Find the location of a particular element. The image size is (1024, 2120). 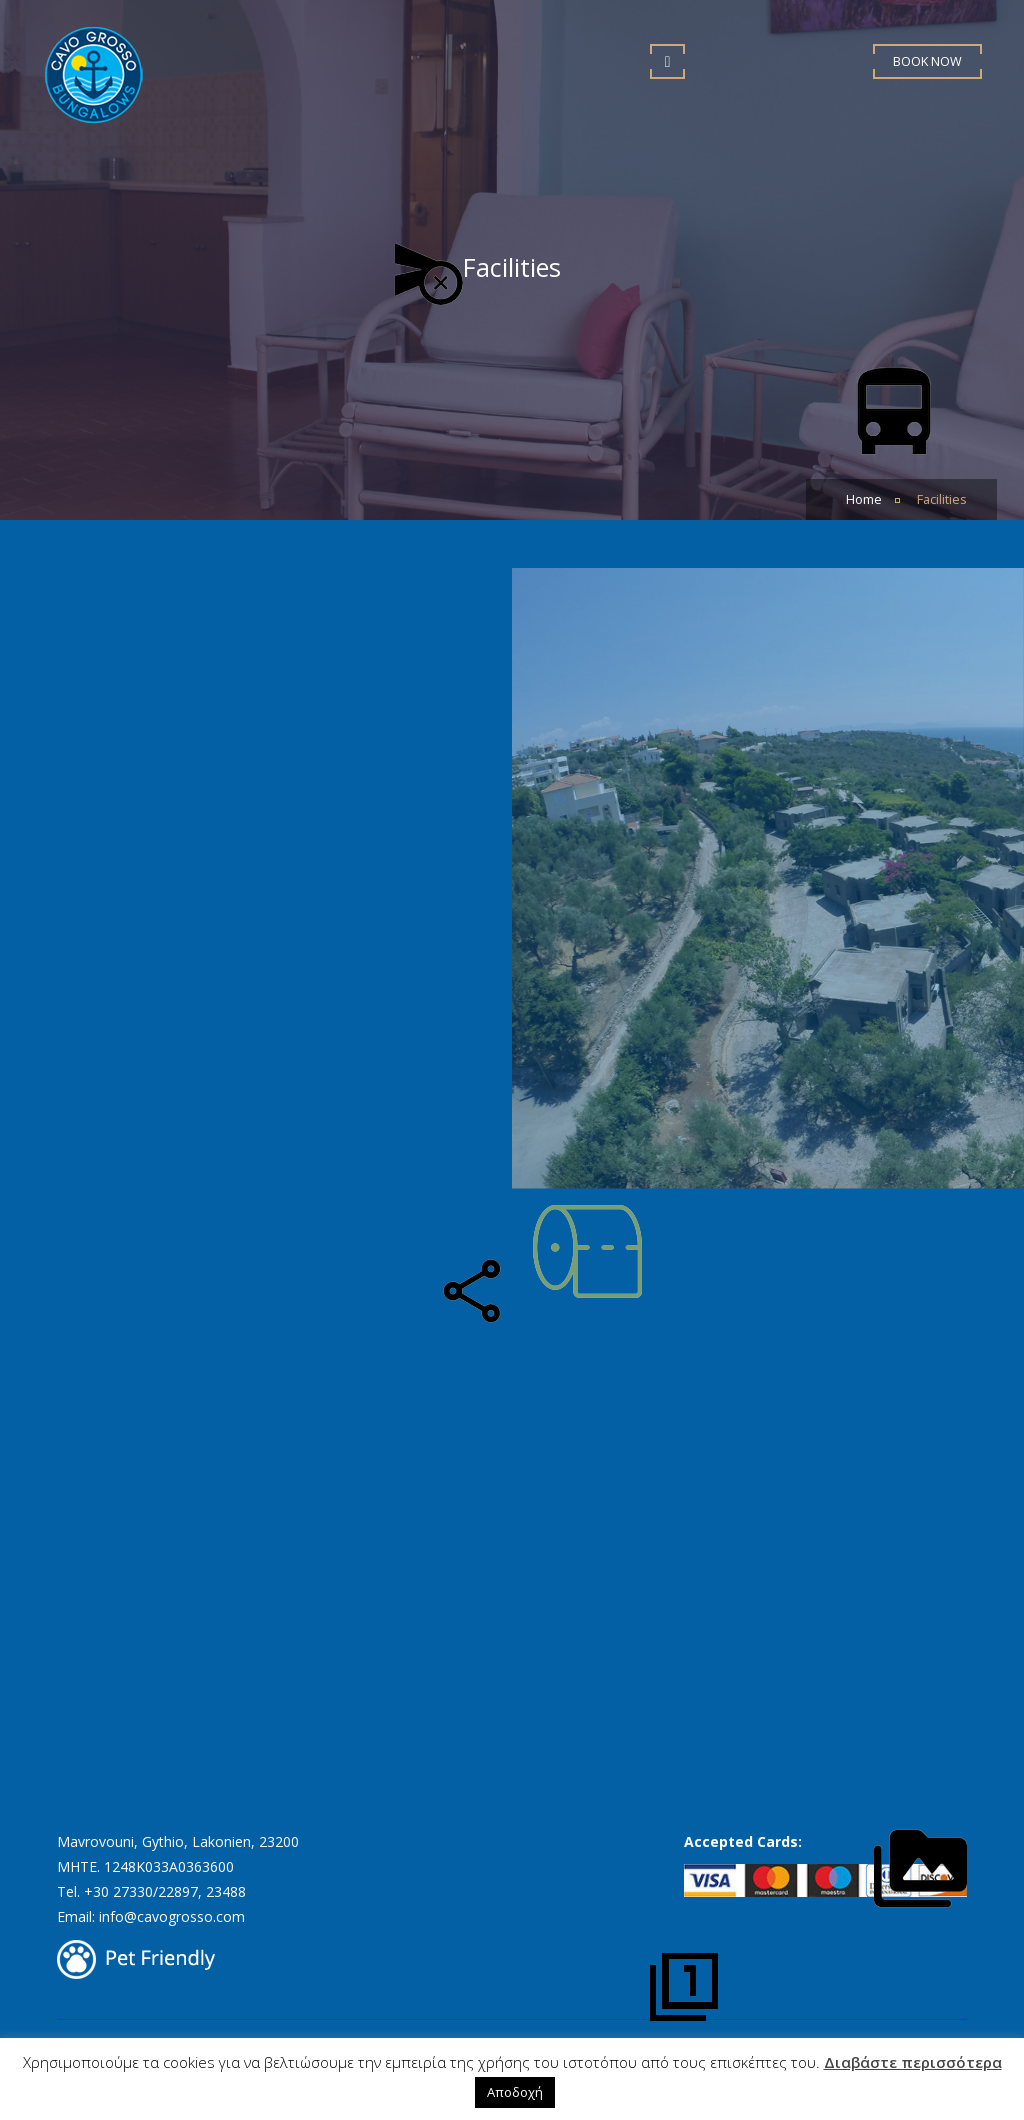

bathroom or restroom location indicator is located at coordinates (587, 1251).